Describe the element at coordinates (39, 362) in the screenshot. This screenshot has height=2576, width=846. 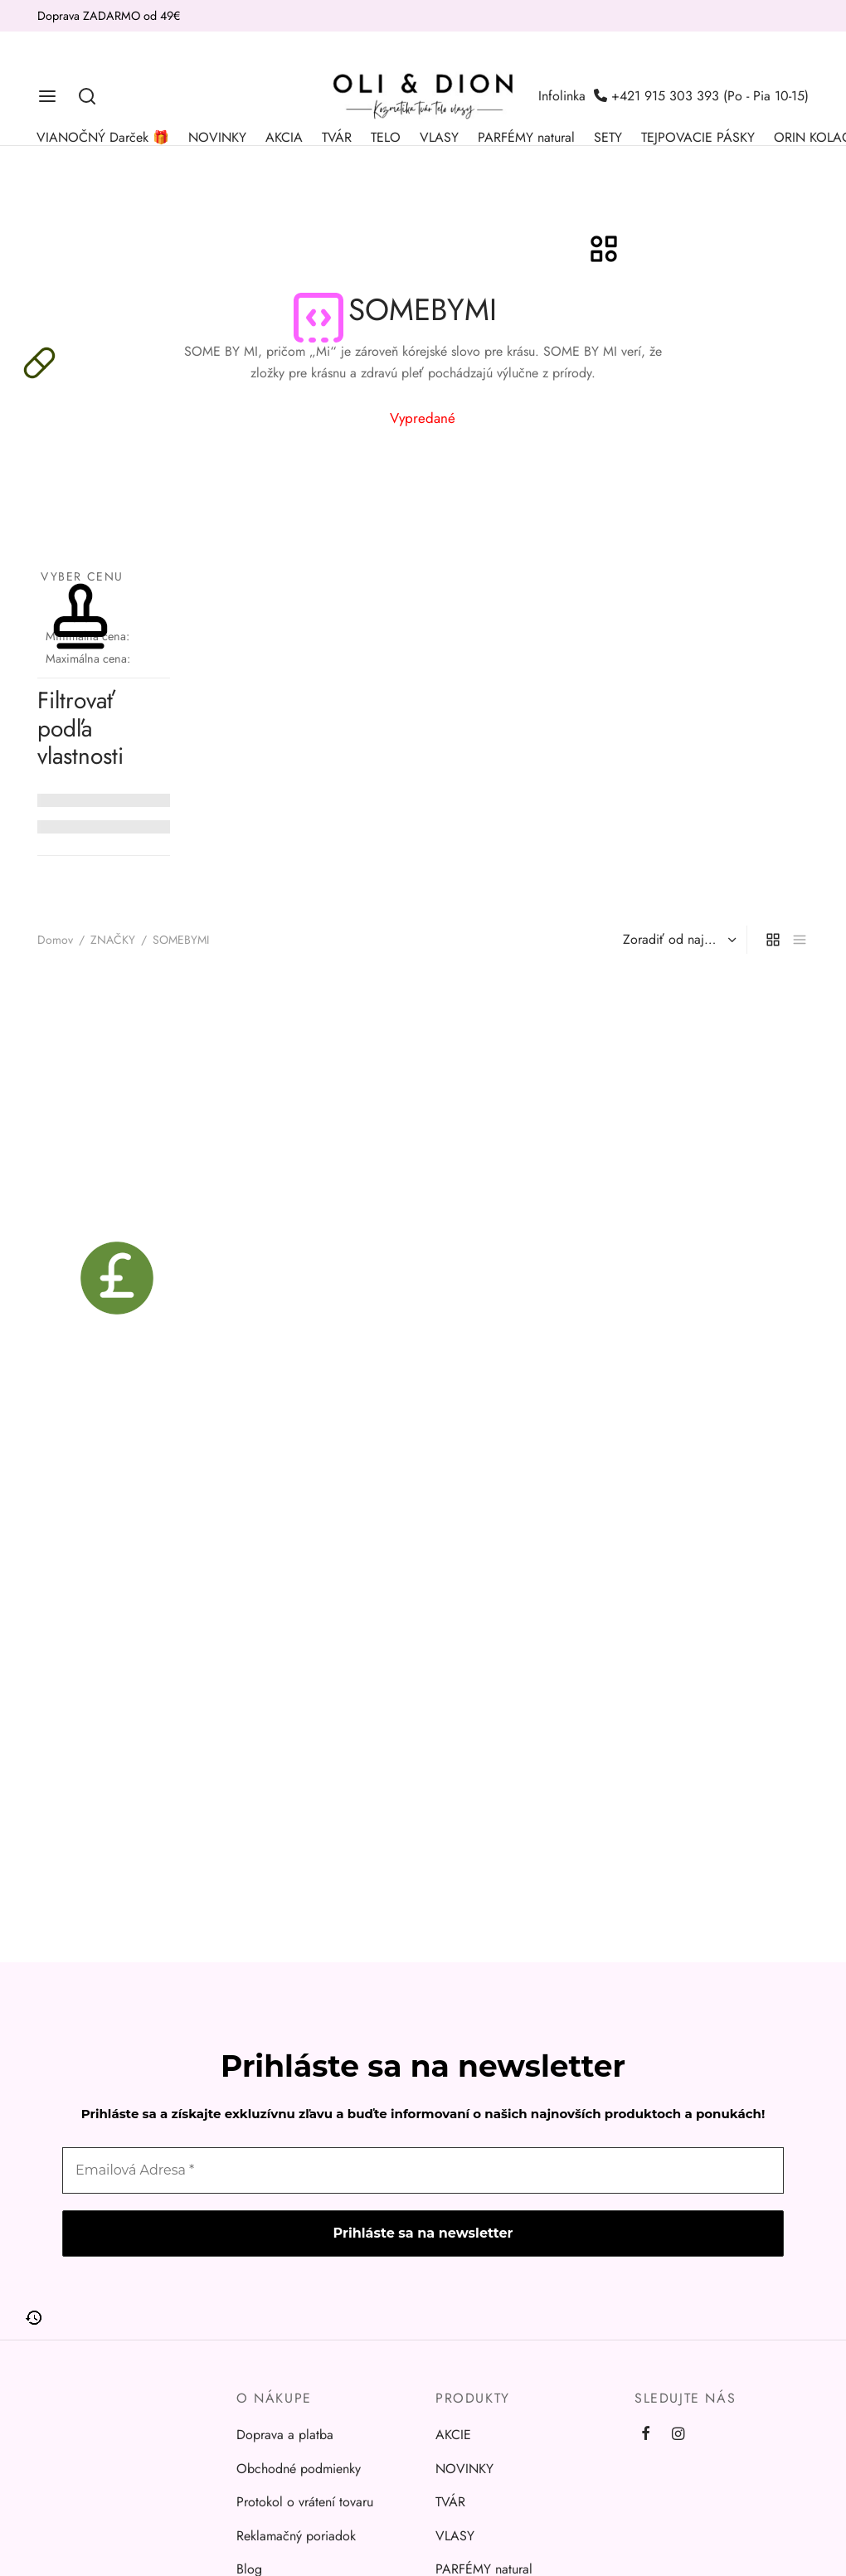
I see `access medication reminders or prescriptions` at that location.